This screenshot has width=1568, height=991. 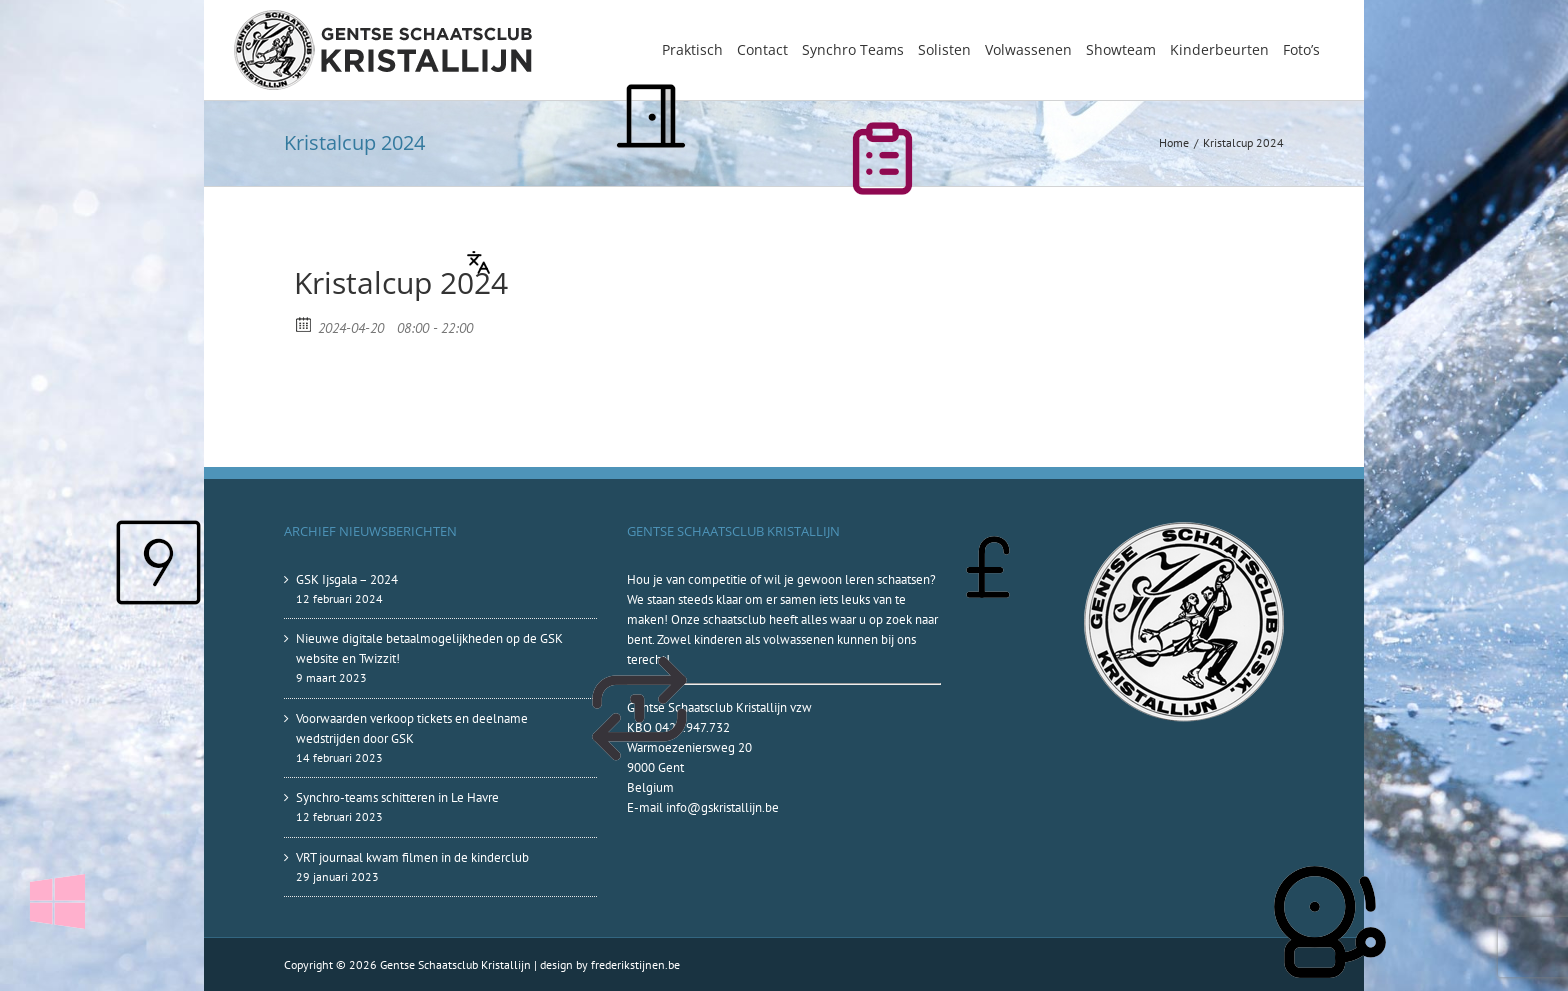 I want to click on change language settings, so click(x=478, y=262).